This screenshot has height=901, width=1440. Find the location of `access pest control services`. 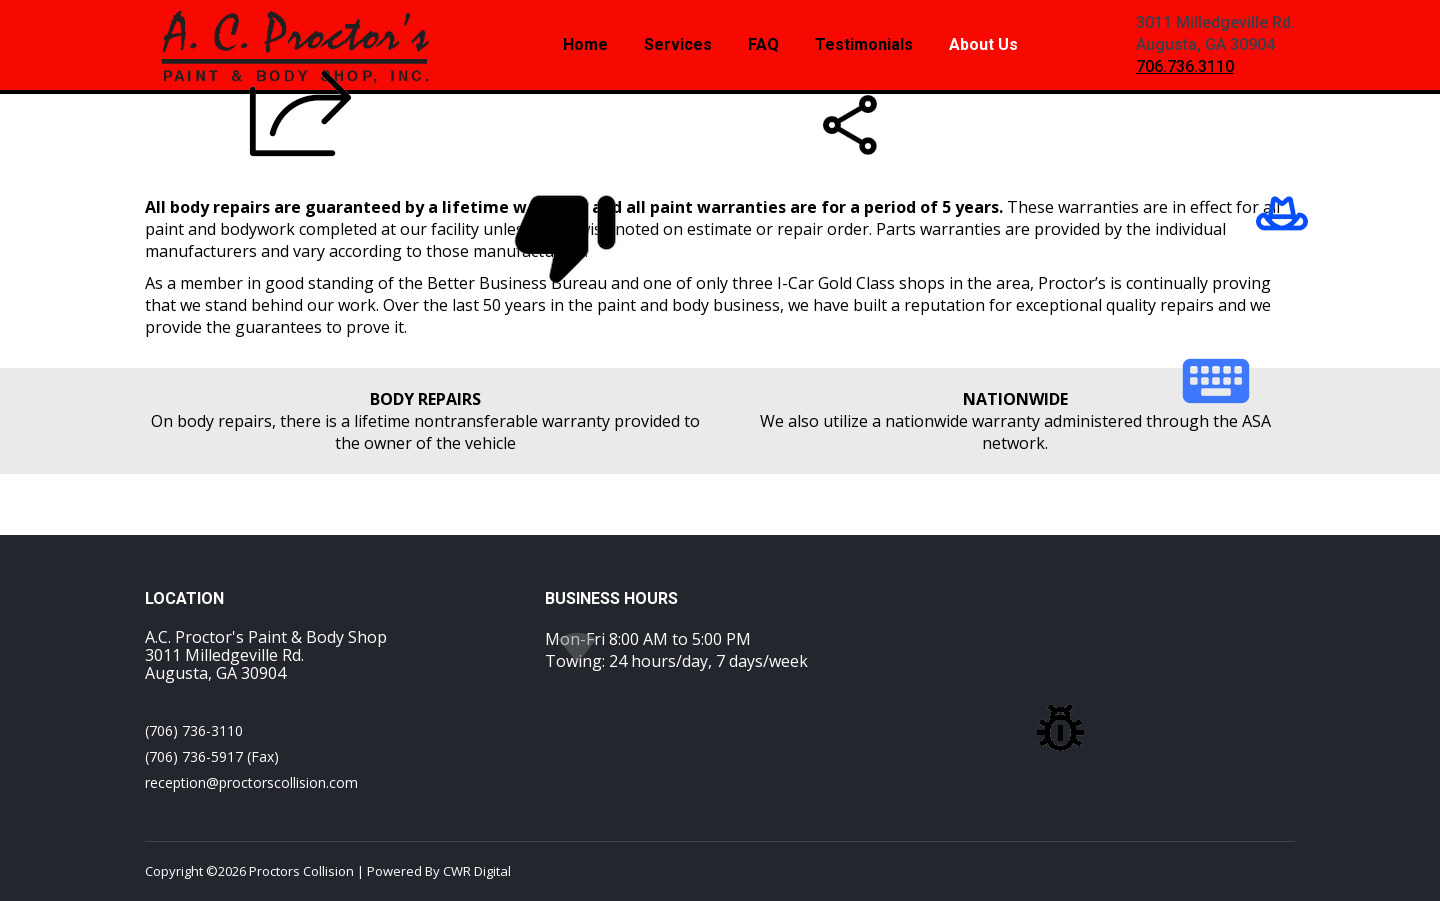

access pest control services is located at coordinates (1060, 727).